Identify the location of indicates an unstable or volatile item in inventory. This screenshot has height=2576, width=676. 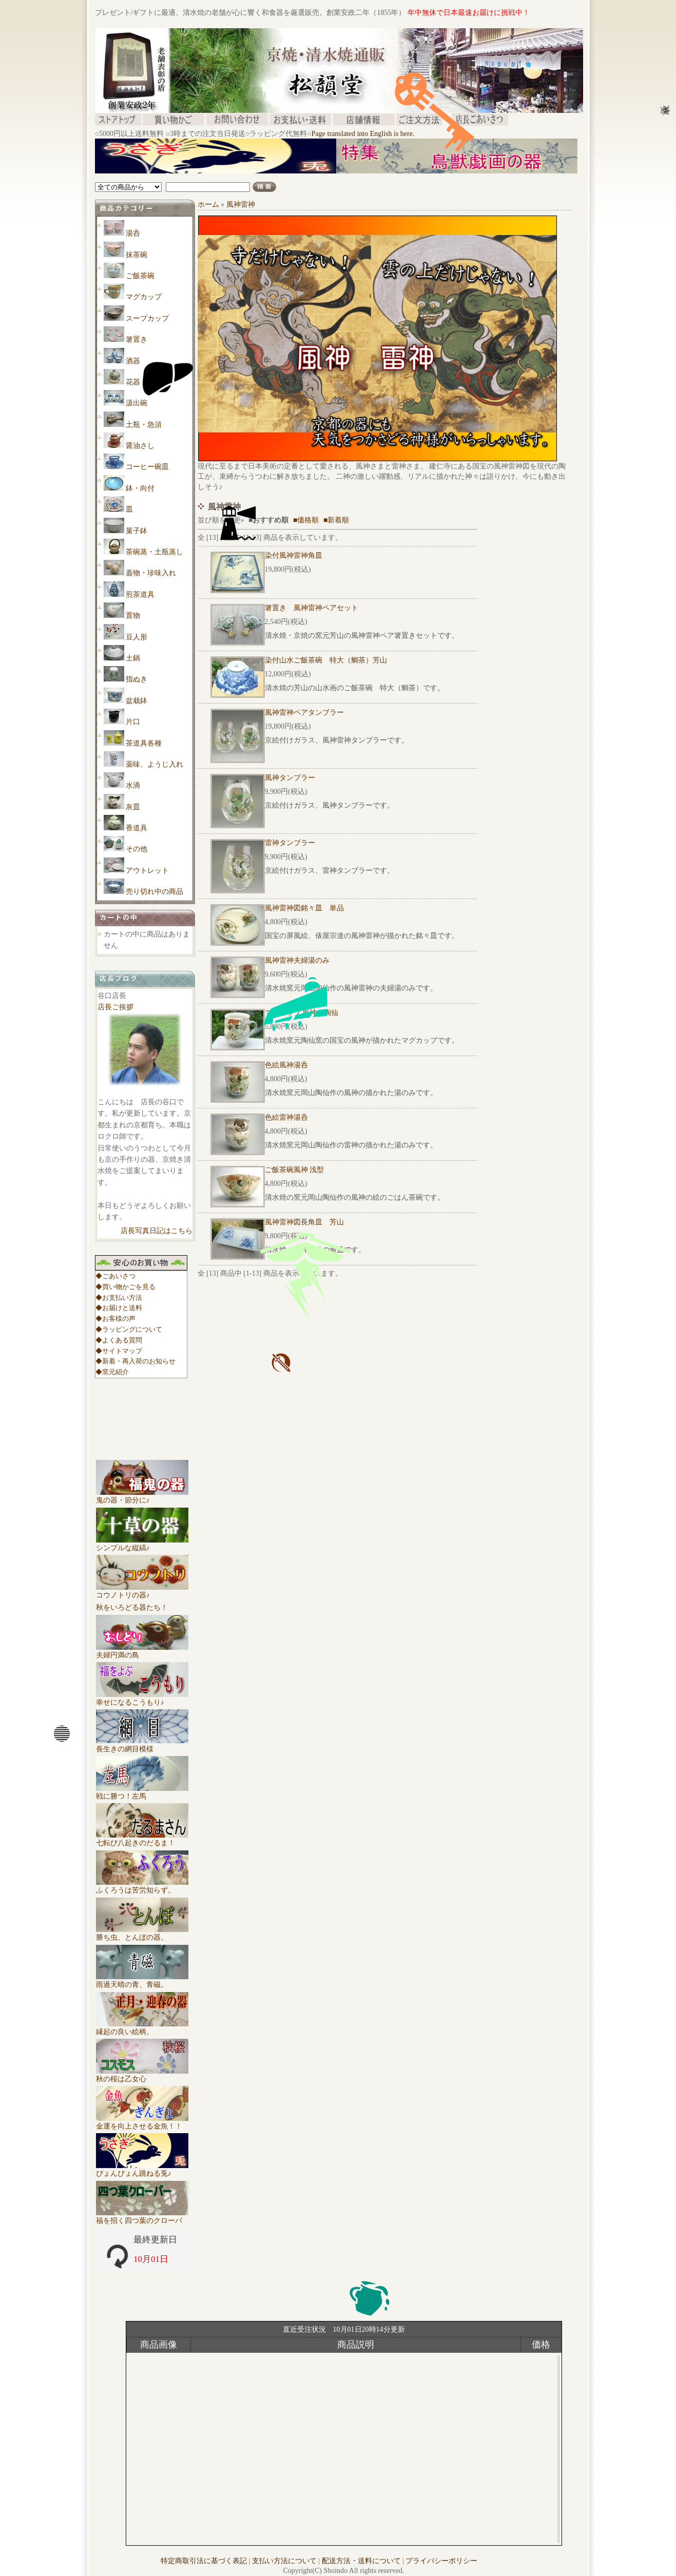
(665, 110).